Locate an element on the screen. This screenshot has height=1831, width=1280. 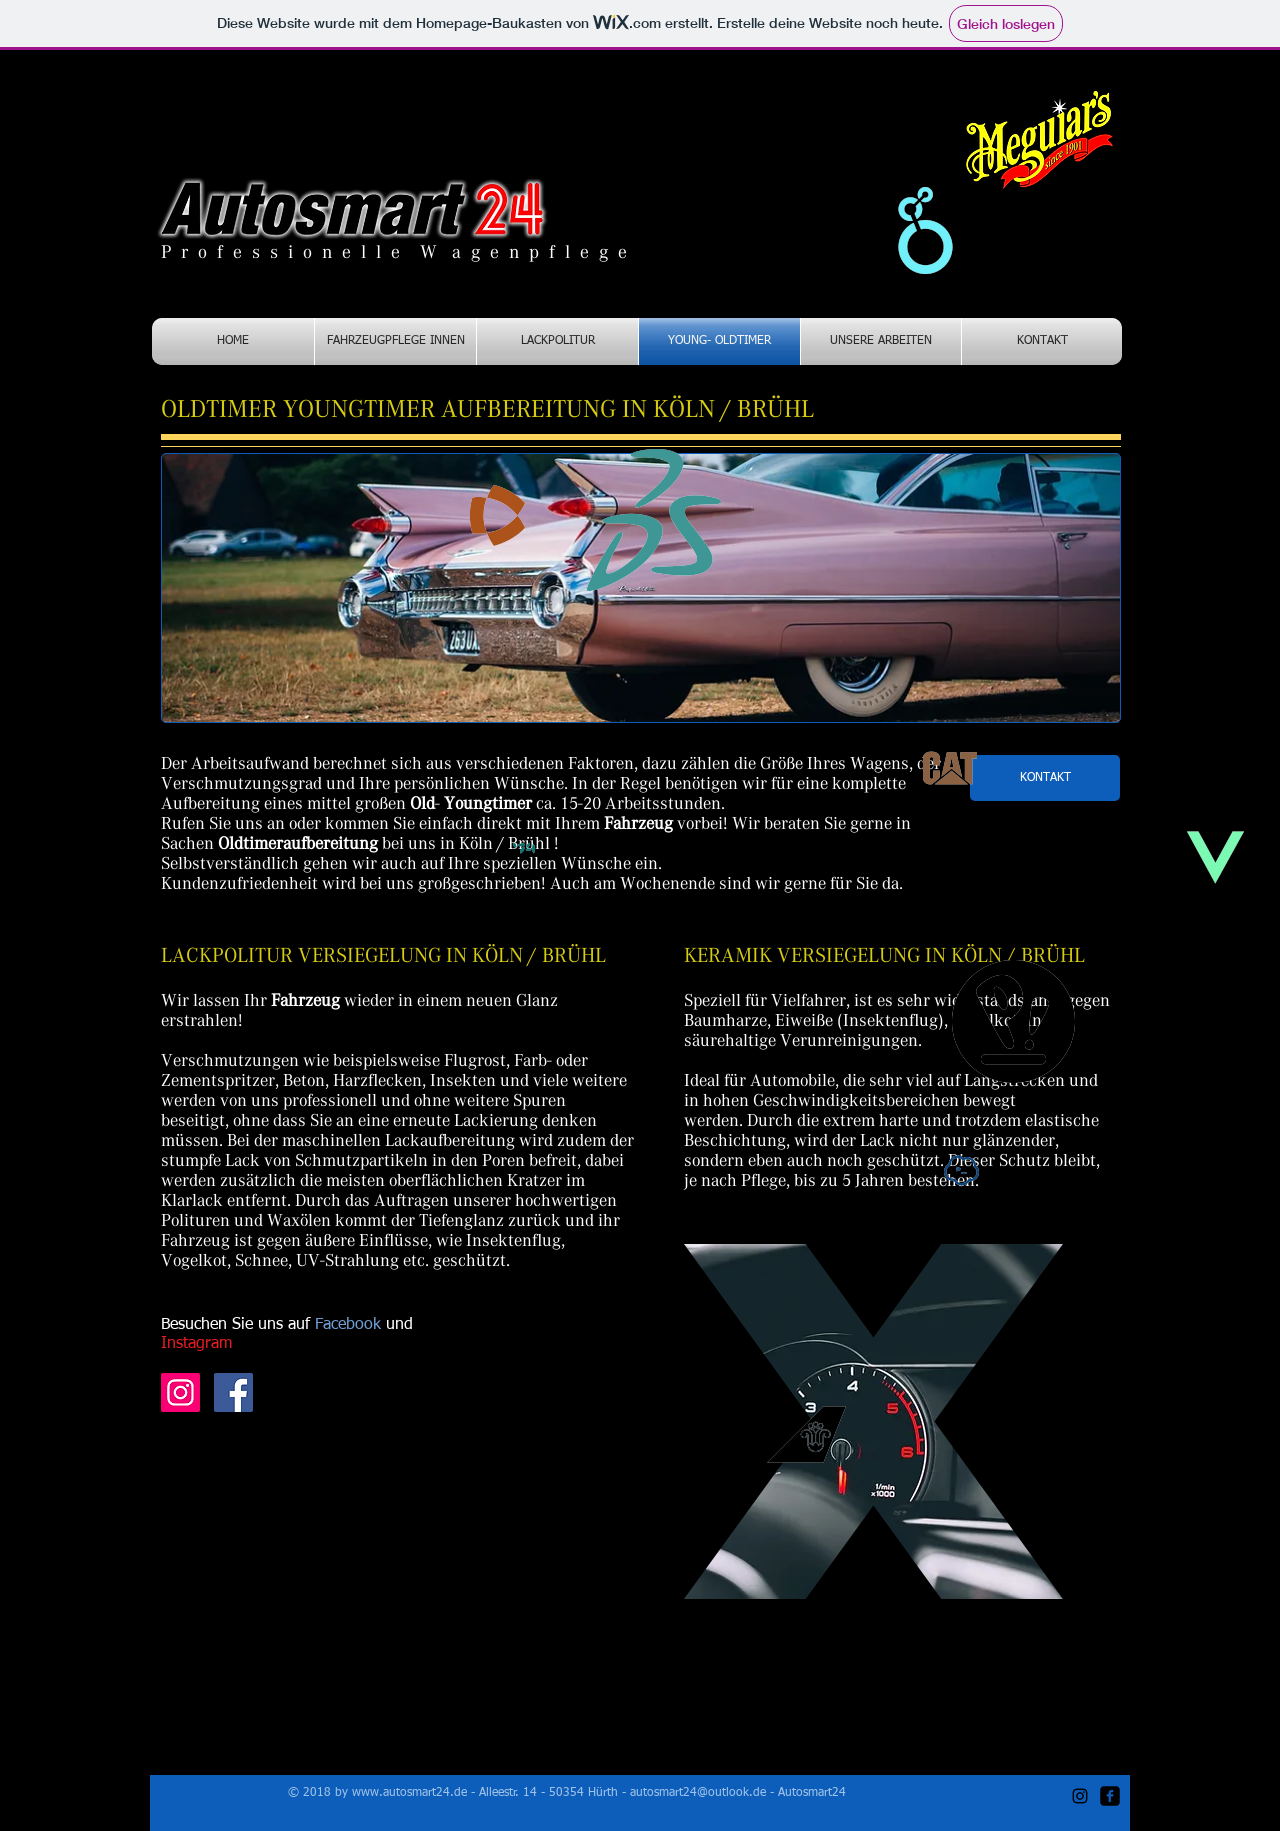
China Southern Airlines logo is located at coordinates (806, 1434).